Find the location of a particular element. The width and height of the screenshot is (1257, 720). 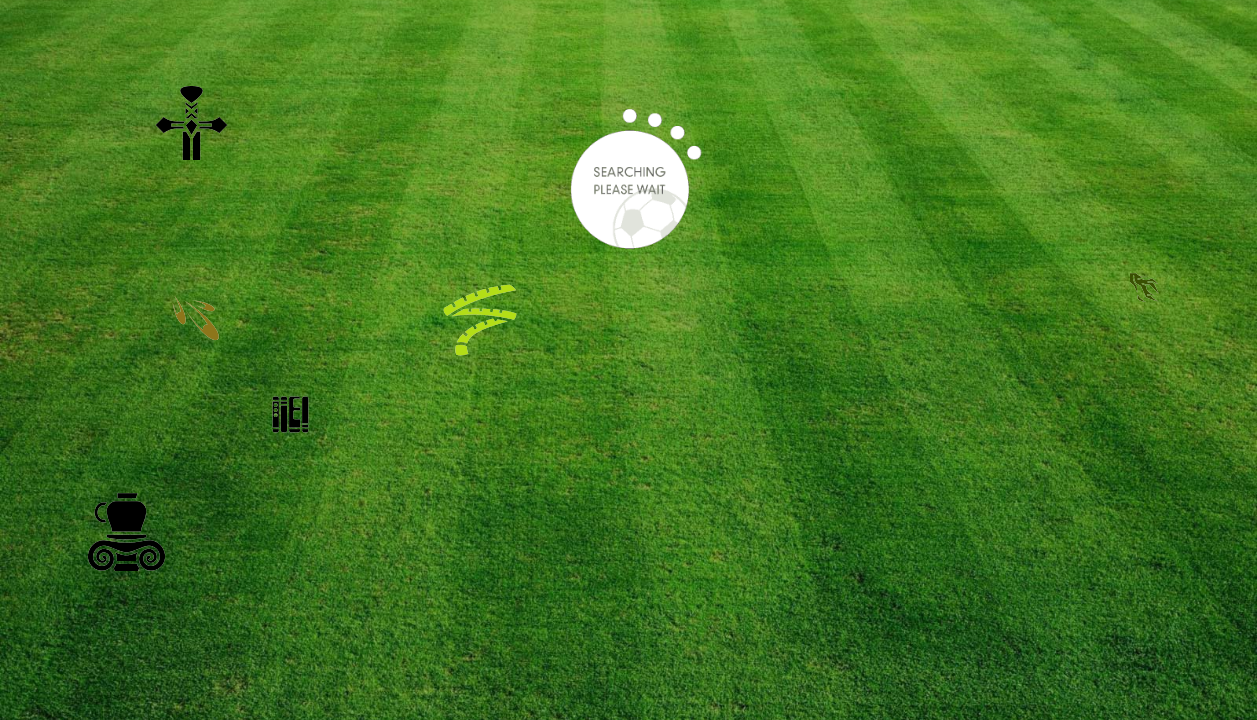

a plant root or organic growth element is located at coordinates (1144, 287).